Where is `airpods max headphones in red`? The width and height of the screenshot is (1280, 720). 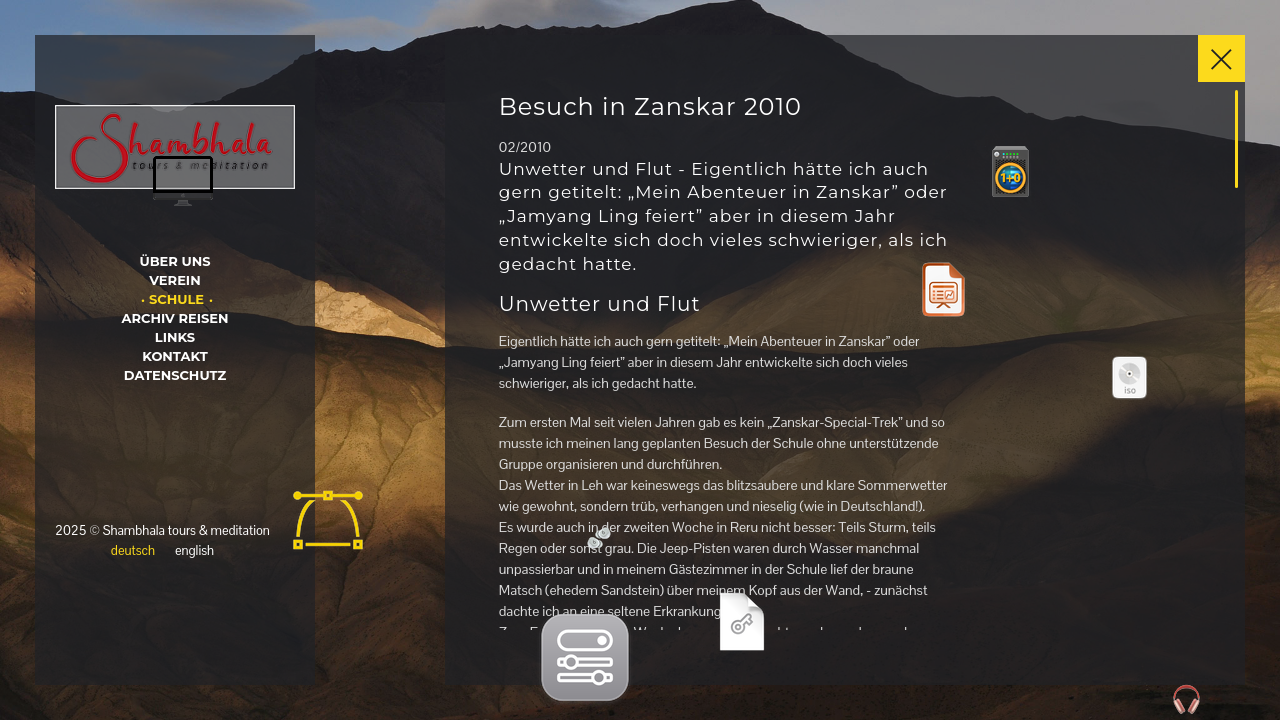 airpods max headphones in red is located at coordinates (1186, 699).